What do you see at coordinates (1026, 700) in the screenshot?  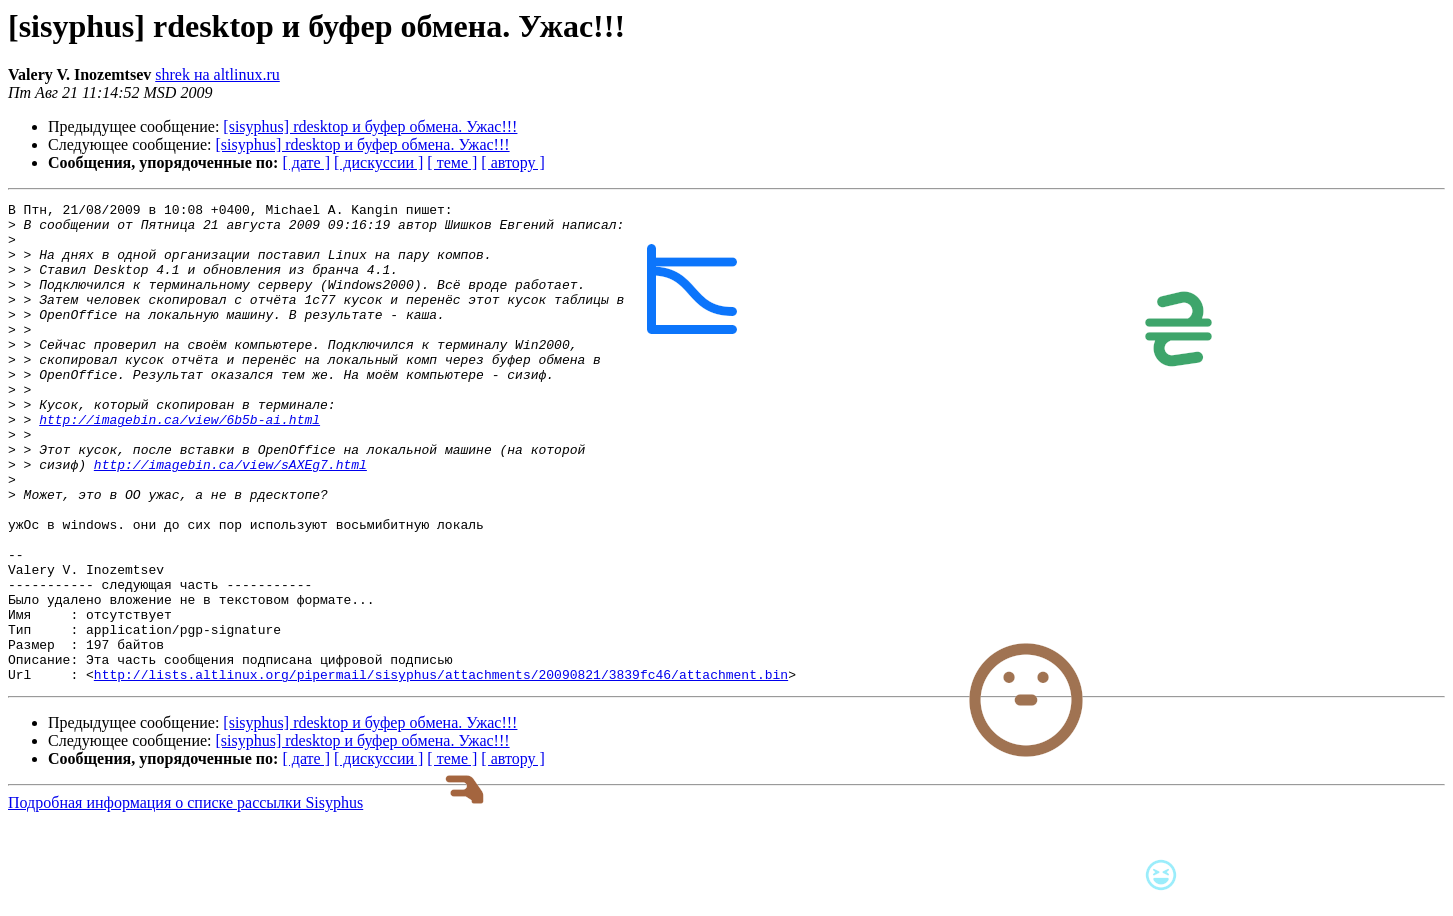 I see `indicates looking up or searching for information` at bounding box center [1026, 700].